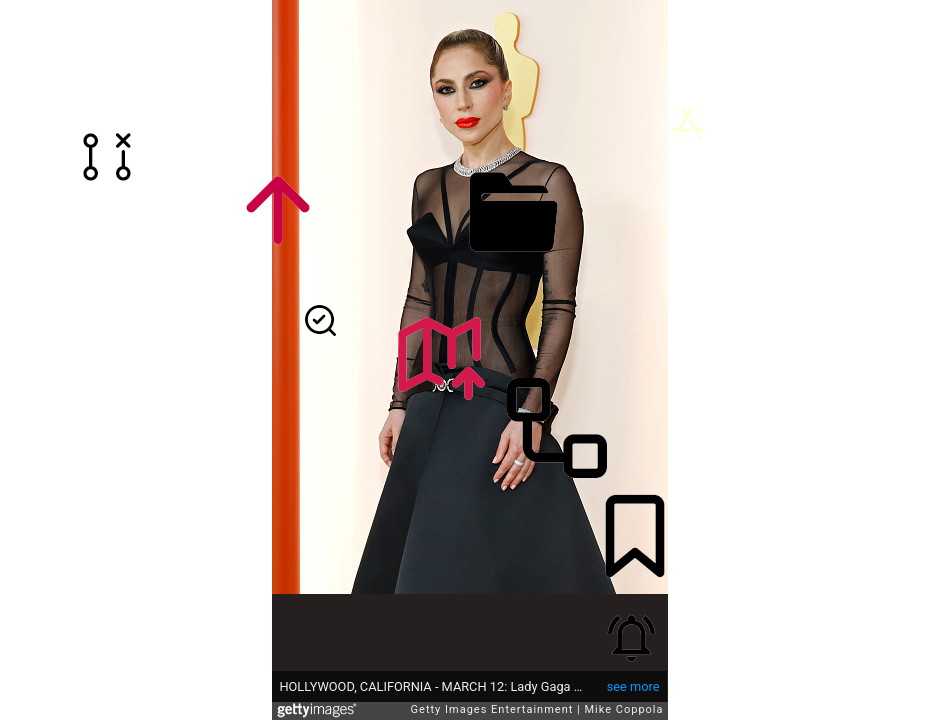 This screenshot has height=720, width=939. I want to click on save this item for later, so click(635, 536).